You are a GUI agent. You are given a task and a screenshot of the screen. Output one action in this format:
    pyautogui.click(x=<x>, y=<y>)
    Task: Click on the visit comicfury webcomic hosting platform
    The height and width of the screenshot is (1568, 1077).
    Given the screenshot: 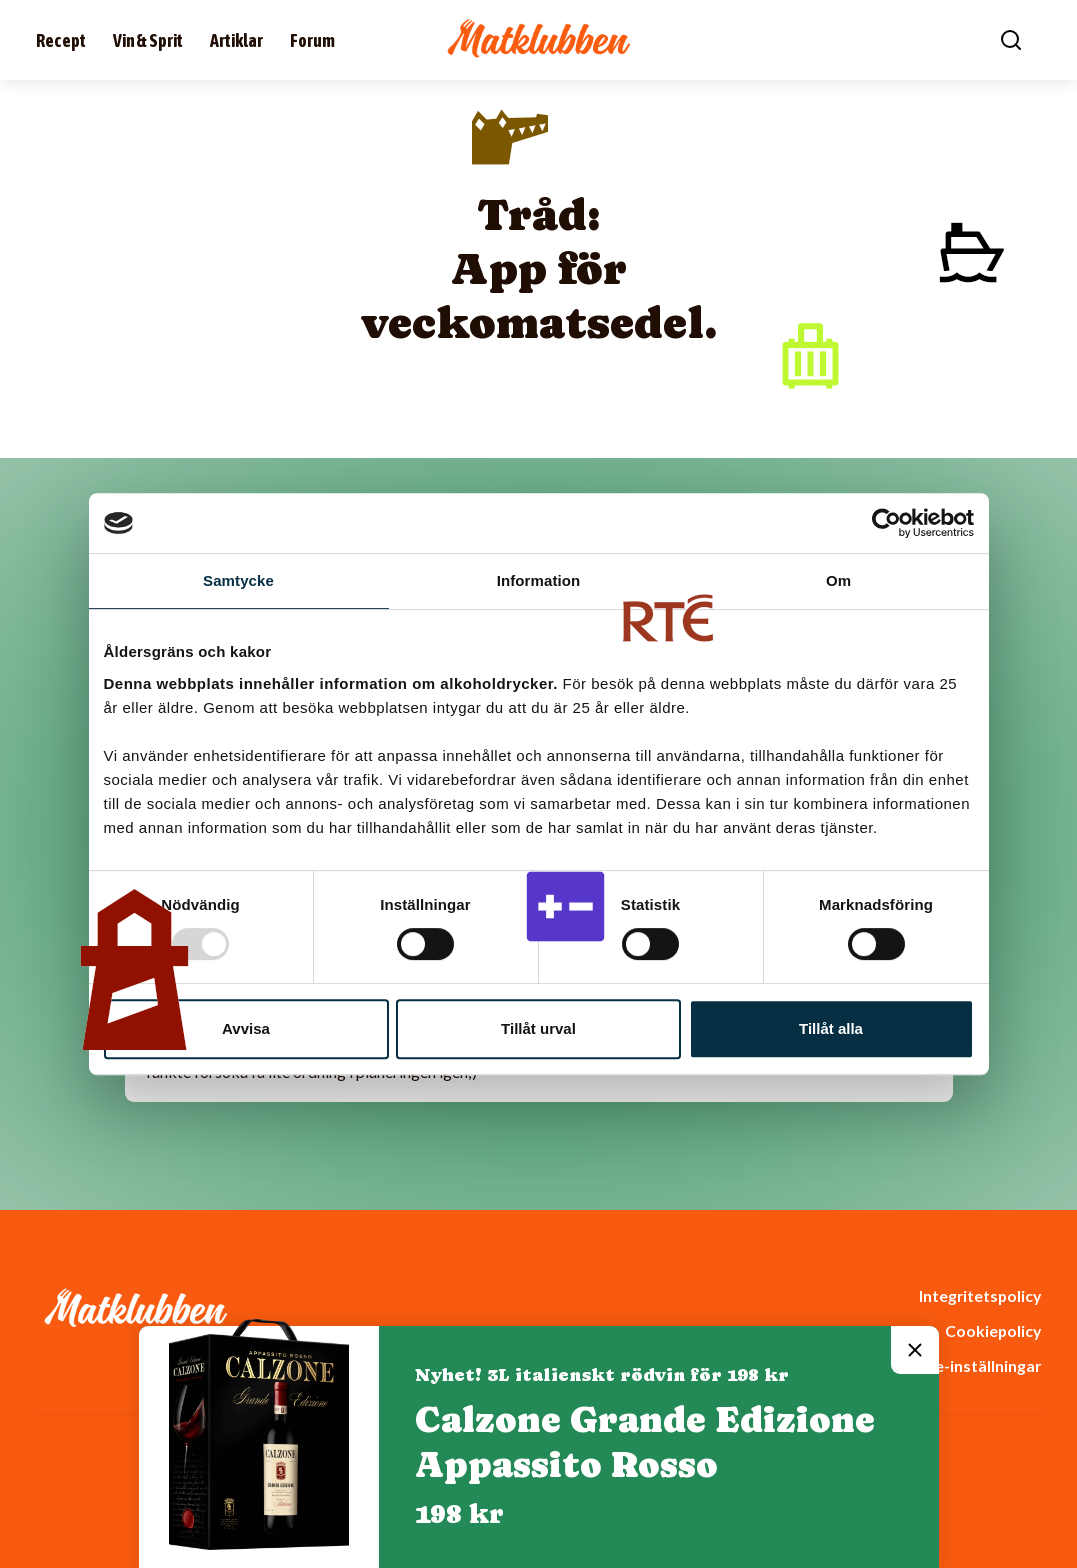 What is the action you would take?
    pyautogui.click(x=510, y=137)
    